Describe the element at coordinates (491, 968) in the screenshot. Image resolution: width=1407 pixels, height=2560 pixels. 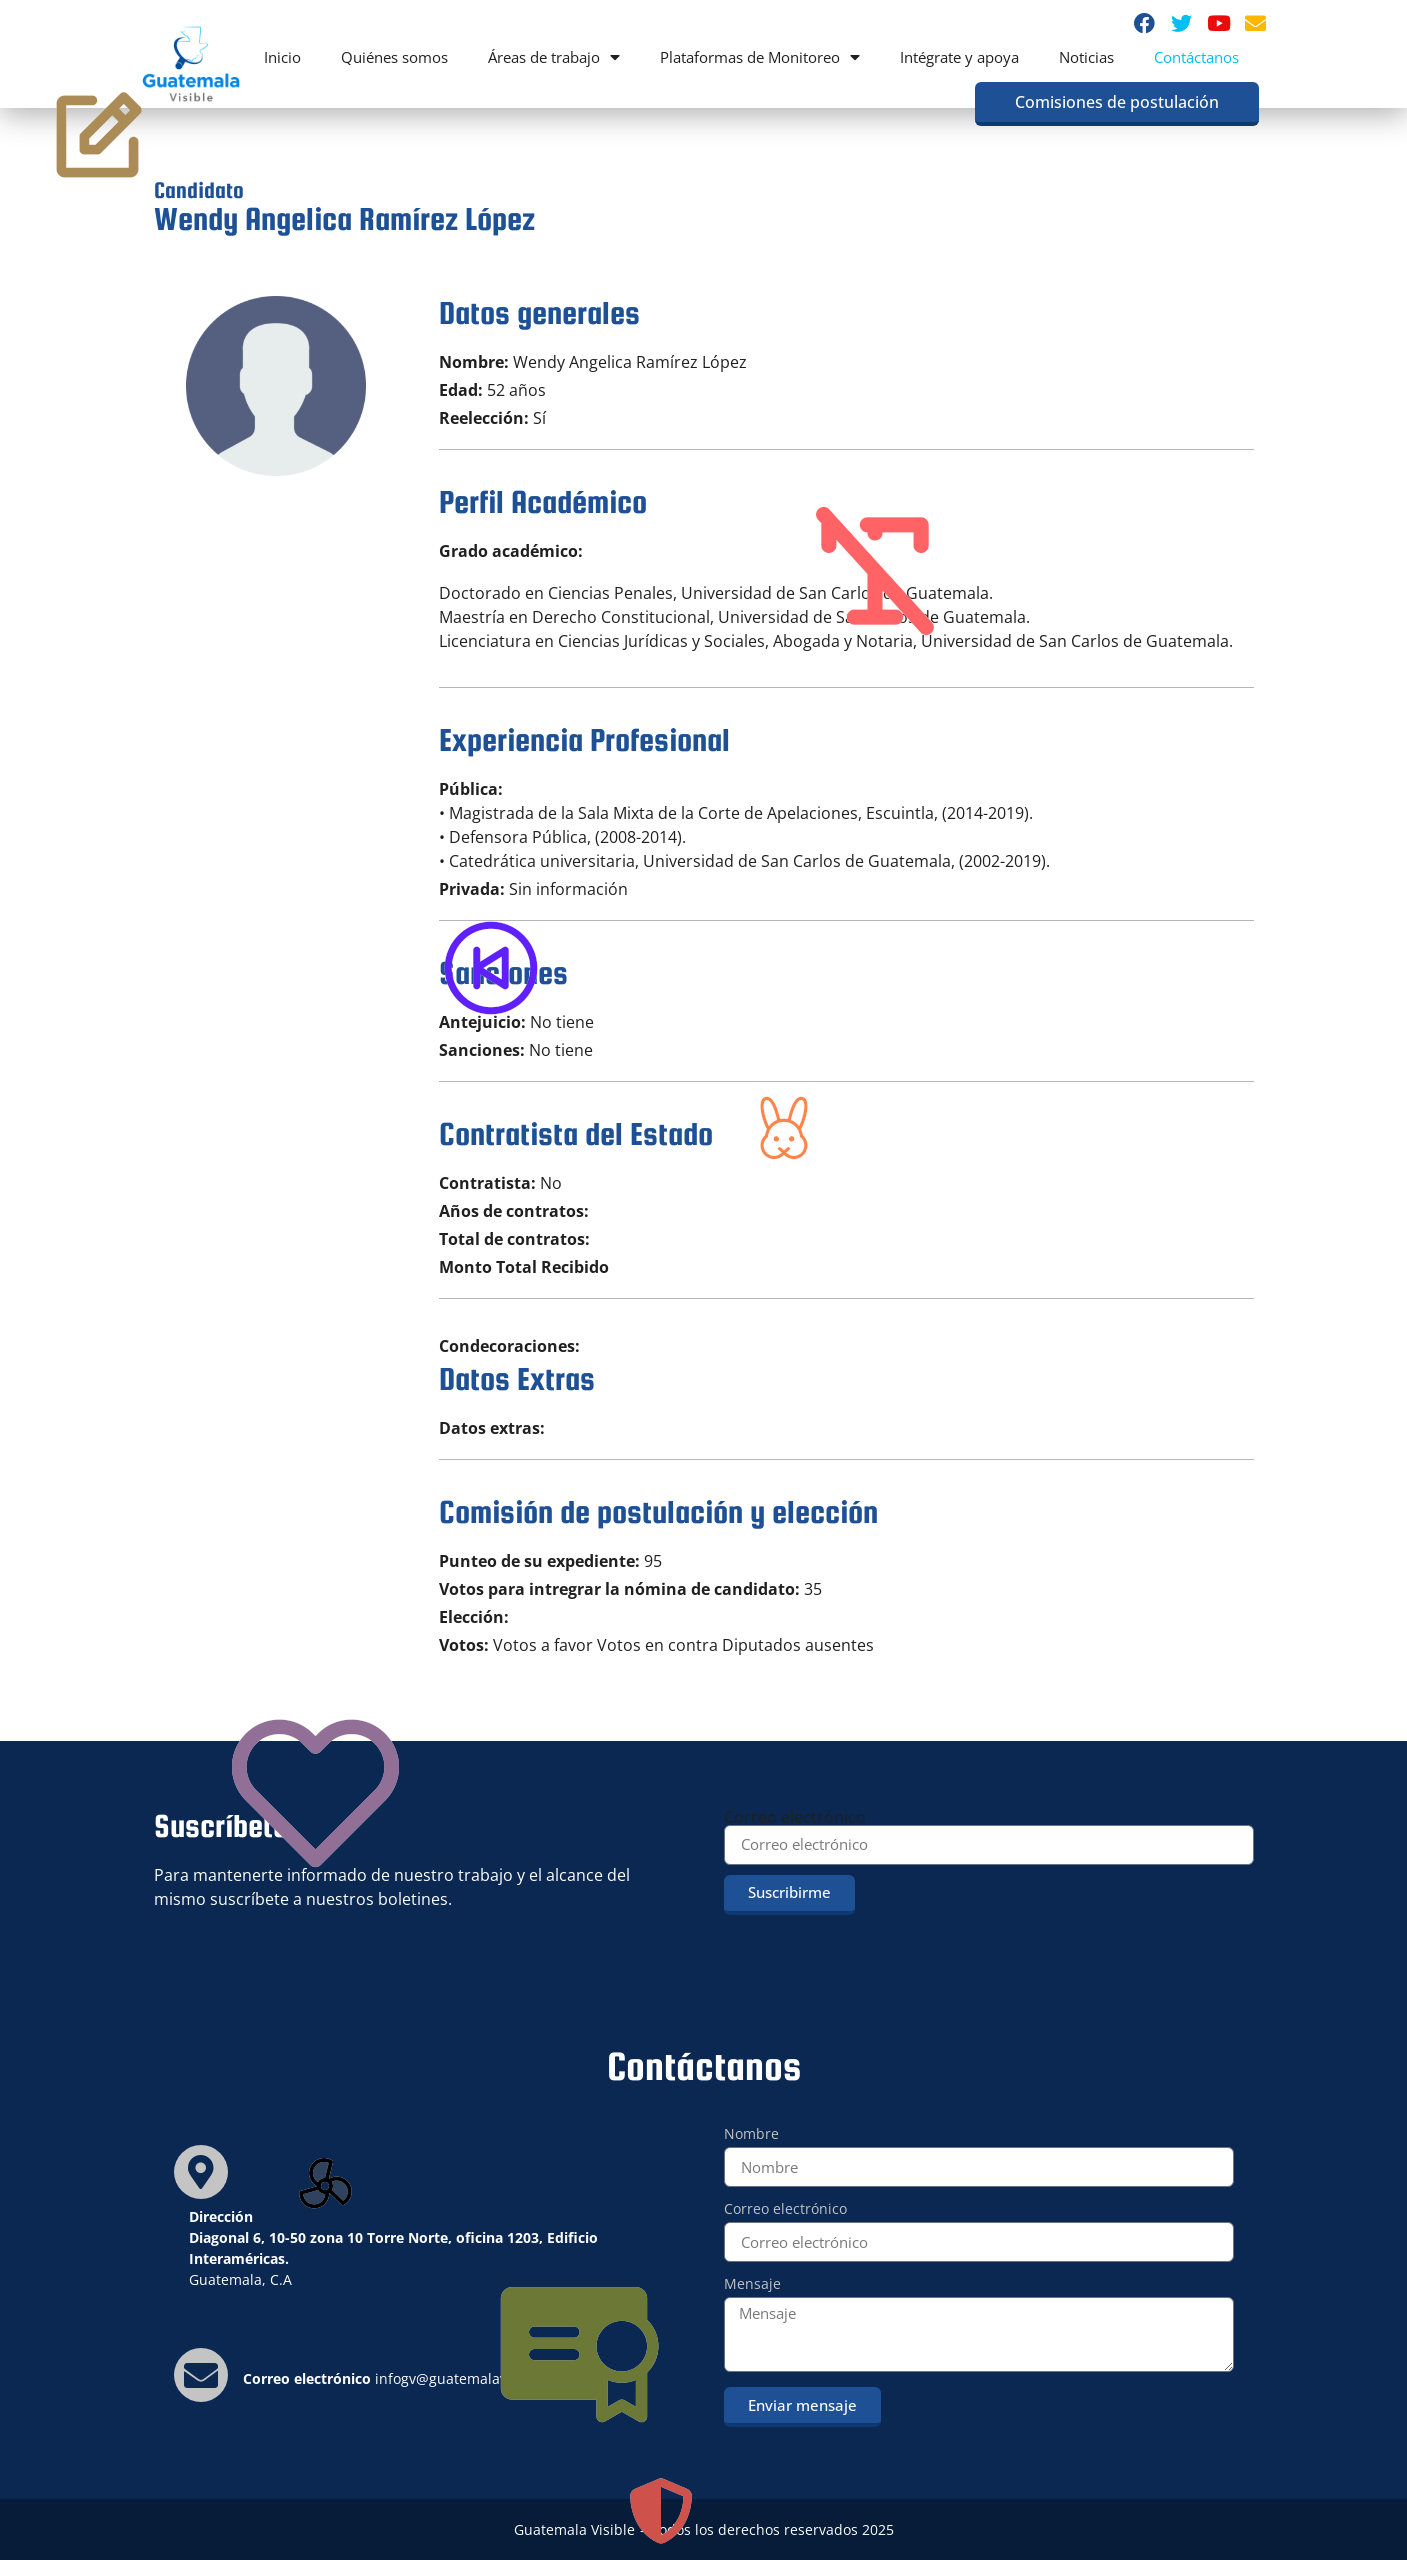
I see `skip to previous track` at that location.